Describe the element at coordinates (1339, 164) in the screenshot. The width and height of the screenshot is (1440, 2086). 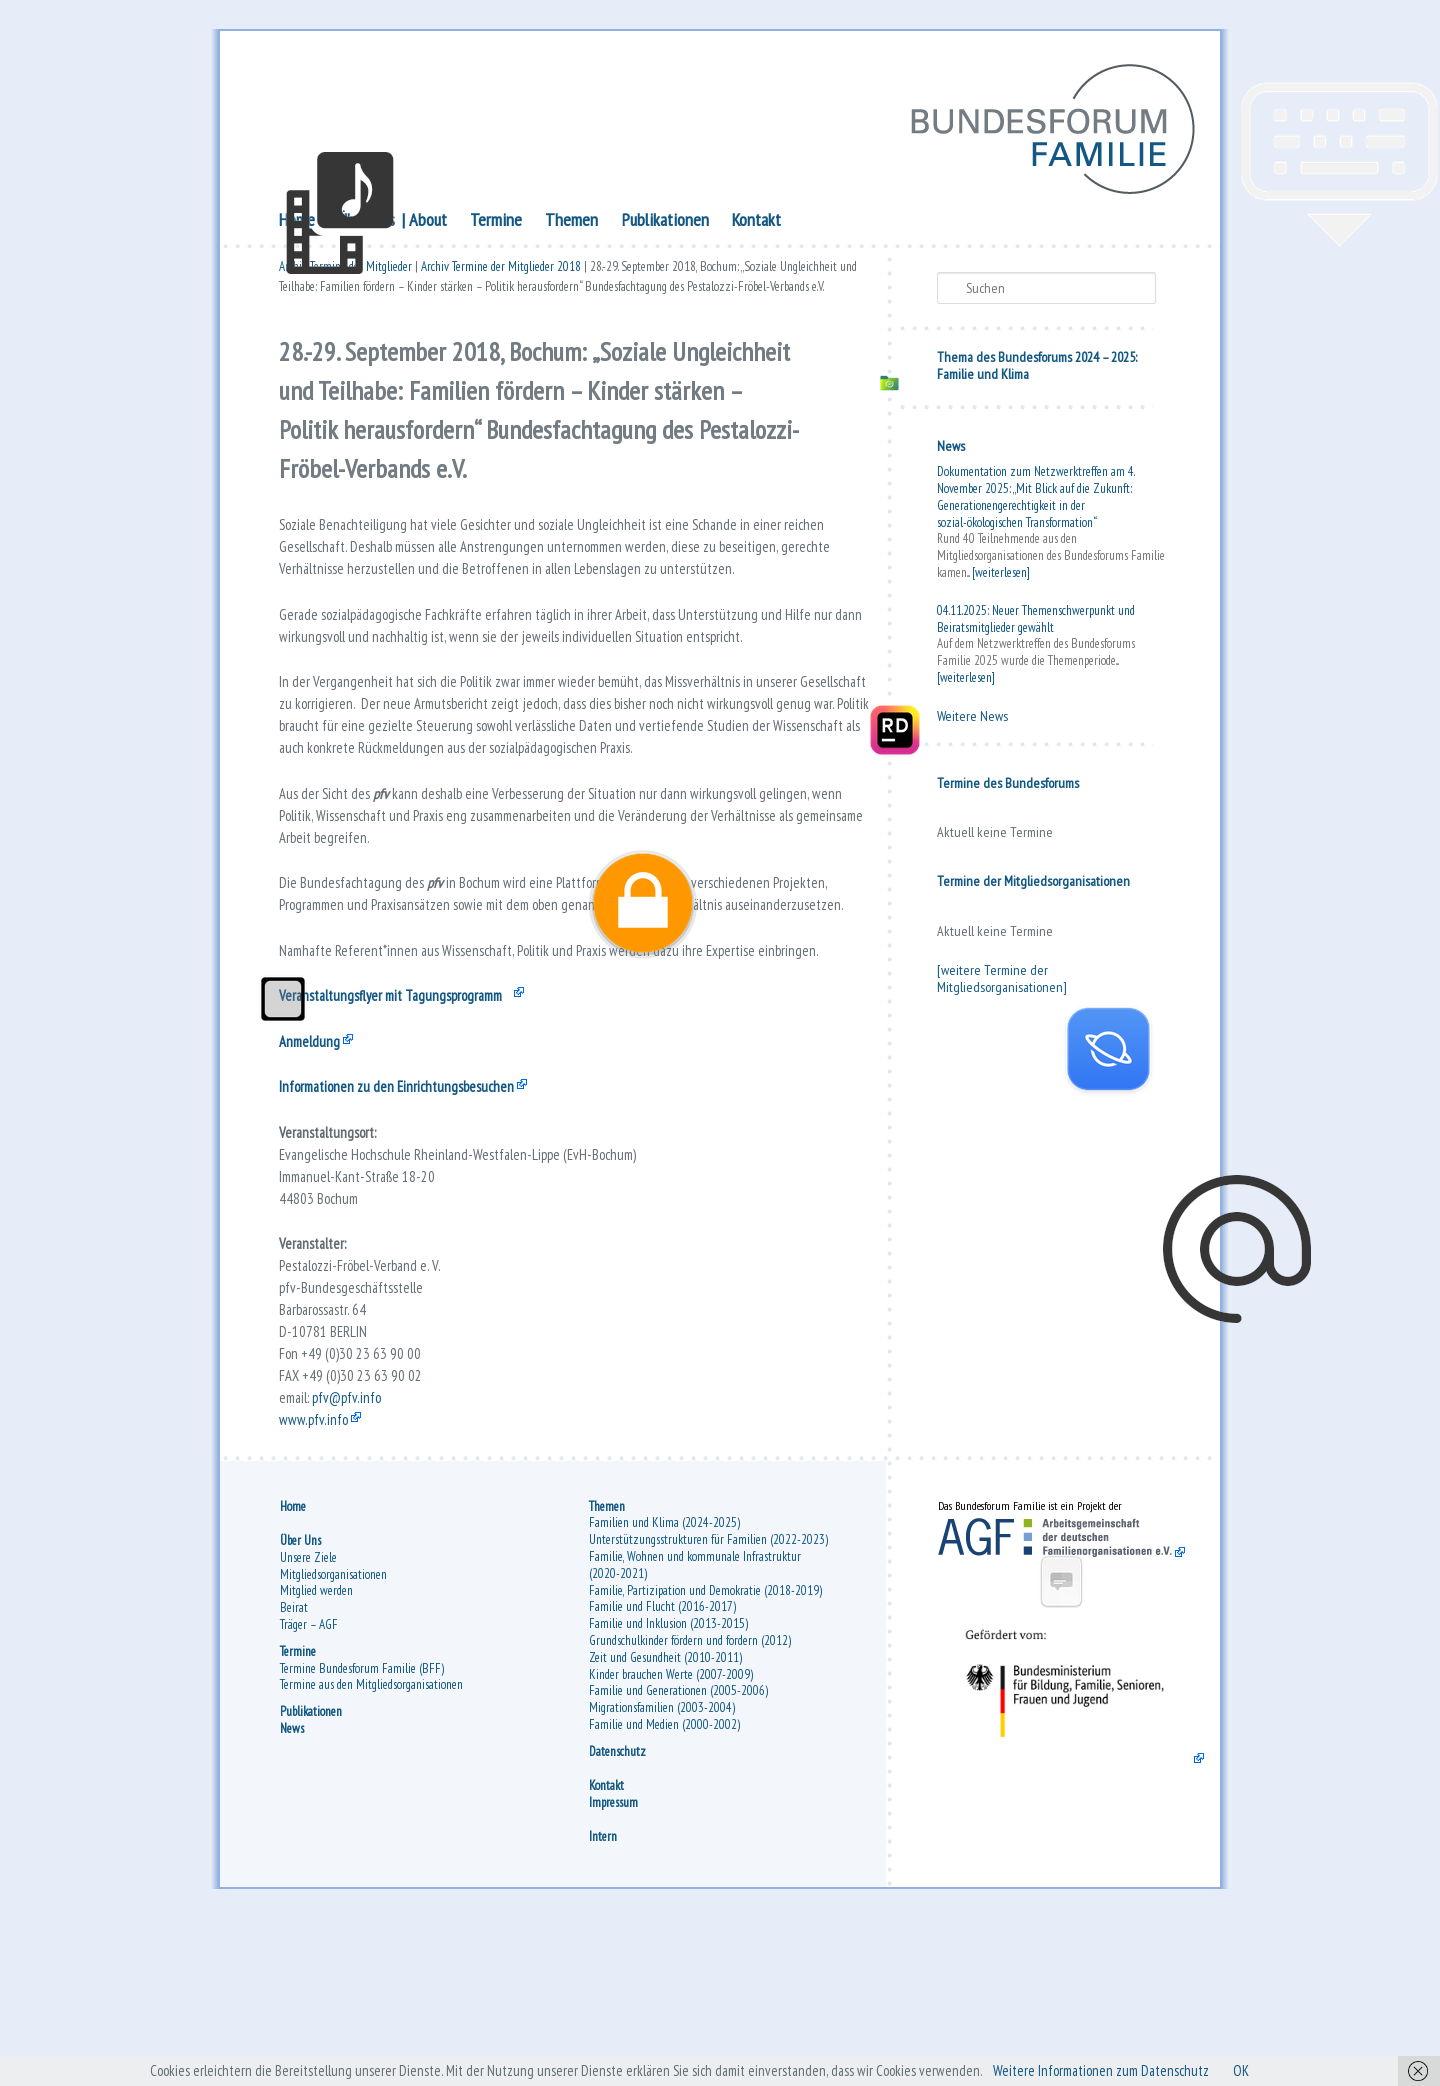
I see `hide the virtual keyboard` at that location.